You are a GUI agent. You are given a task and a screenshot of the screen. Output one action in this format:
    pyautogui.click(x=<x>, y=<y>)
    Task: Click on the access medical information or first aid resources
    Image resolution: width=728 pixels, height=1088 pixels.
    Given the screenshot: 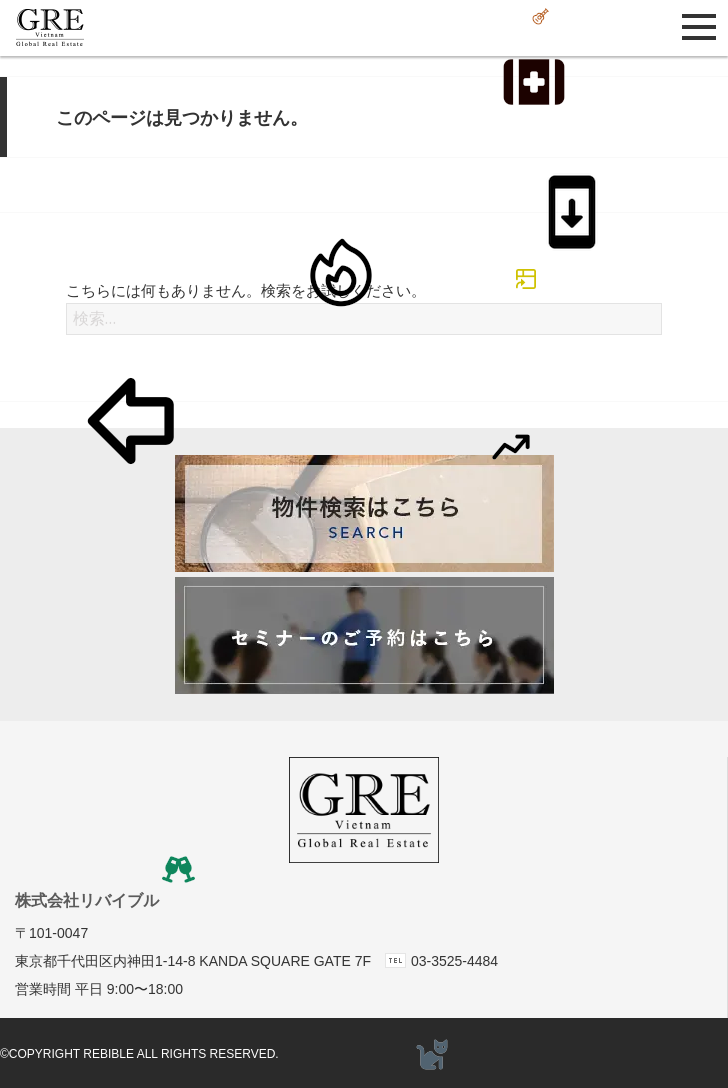 What is the action you would take?
    pyautogui.click(x=534, y=82)
    